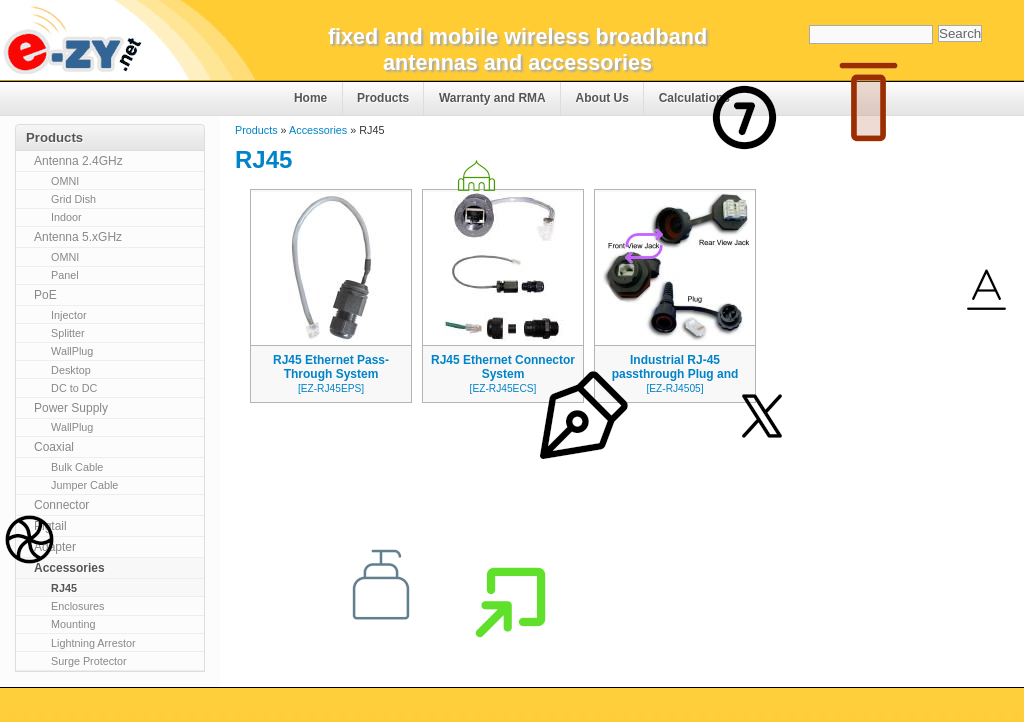 The image size is (1024, 722). Describe the element at coordinates (744, 117) in the screenshot. I see `indicates step 7 in a numbered sequence` at that location.